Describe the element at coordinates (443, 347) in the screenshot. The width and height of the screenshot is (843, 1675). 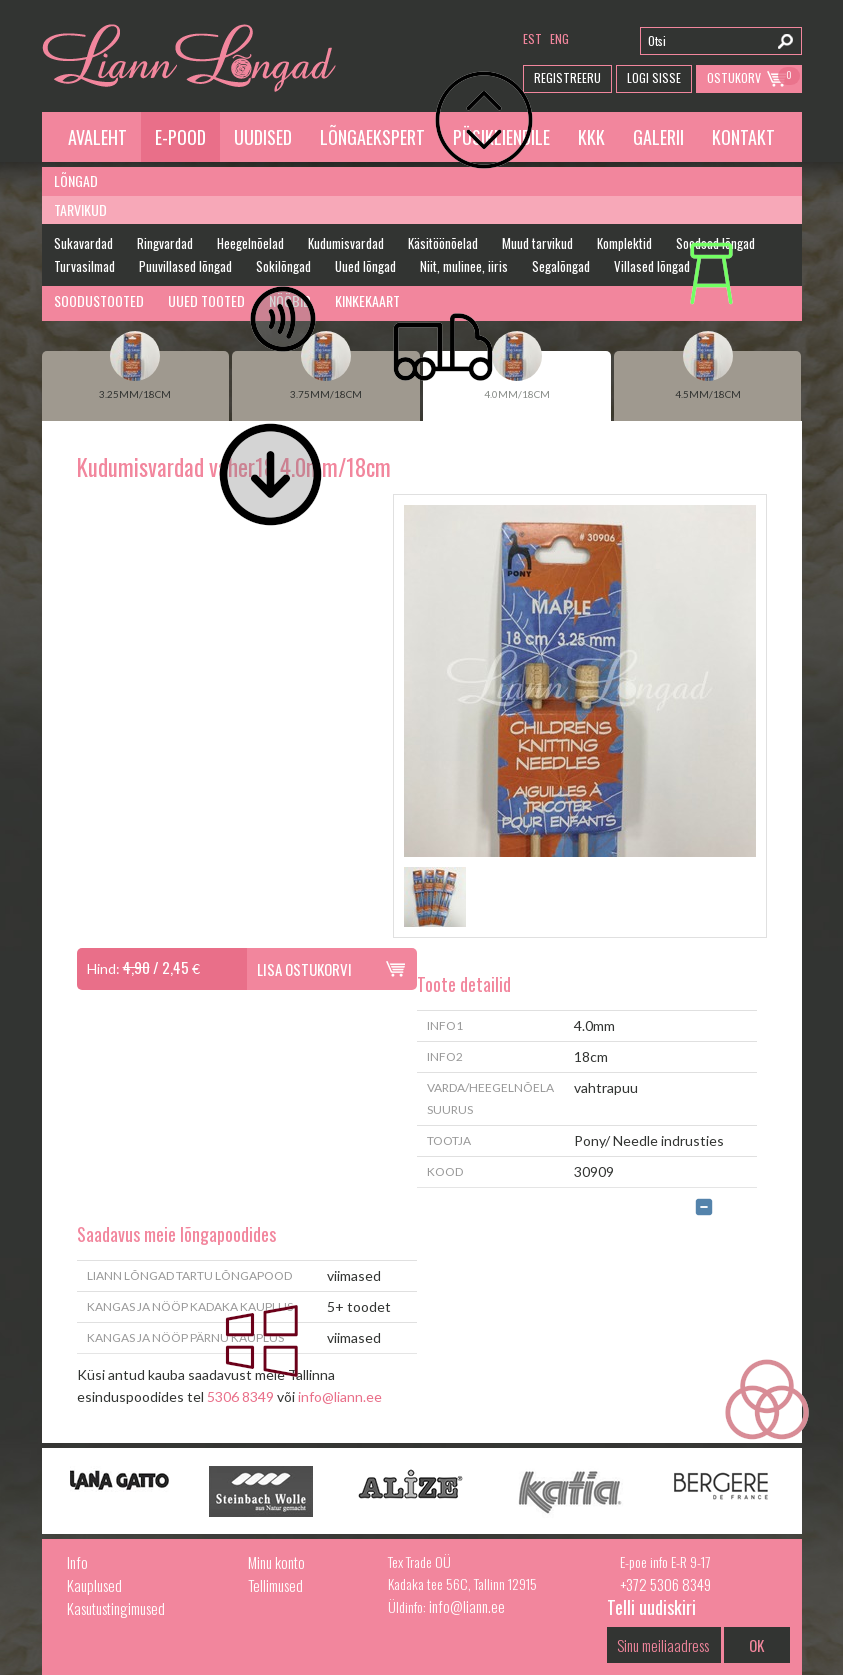
I see `track shipment or delivery status` at that location.